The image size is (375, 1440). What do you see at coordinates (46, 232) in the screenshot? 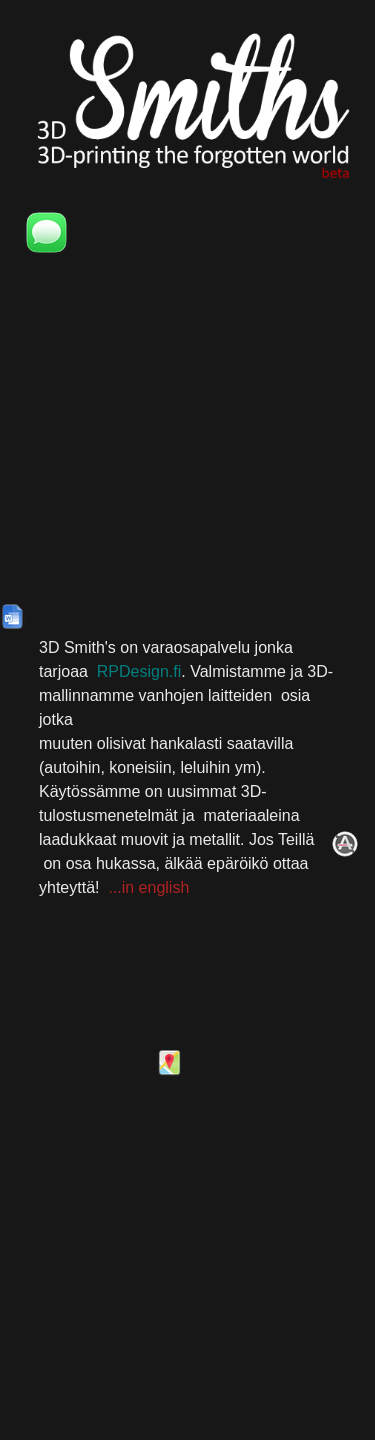
I see `open the messages app` at bounding box center [46, 232].